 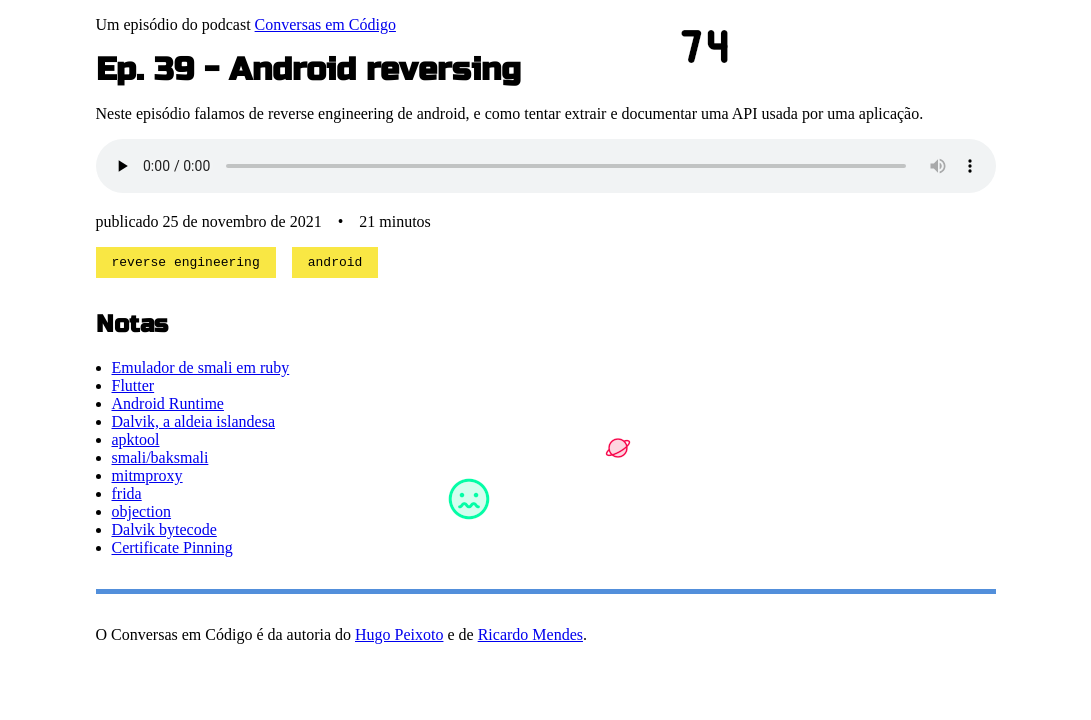 What do you see at coordinates (469, 499) in the screenshot?
I see `indicates nervous or anxious status` at bounding box center [469, 499].